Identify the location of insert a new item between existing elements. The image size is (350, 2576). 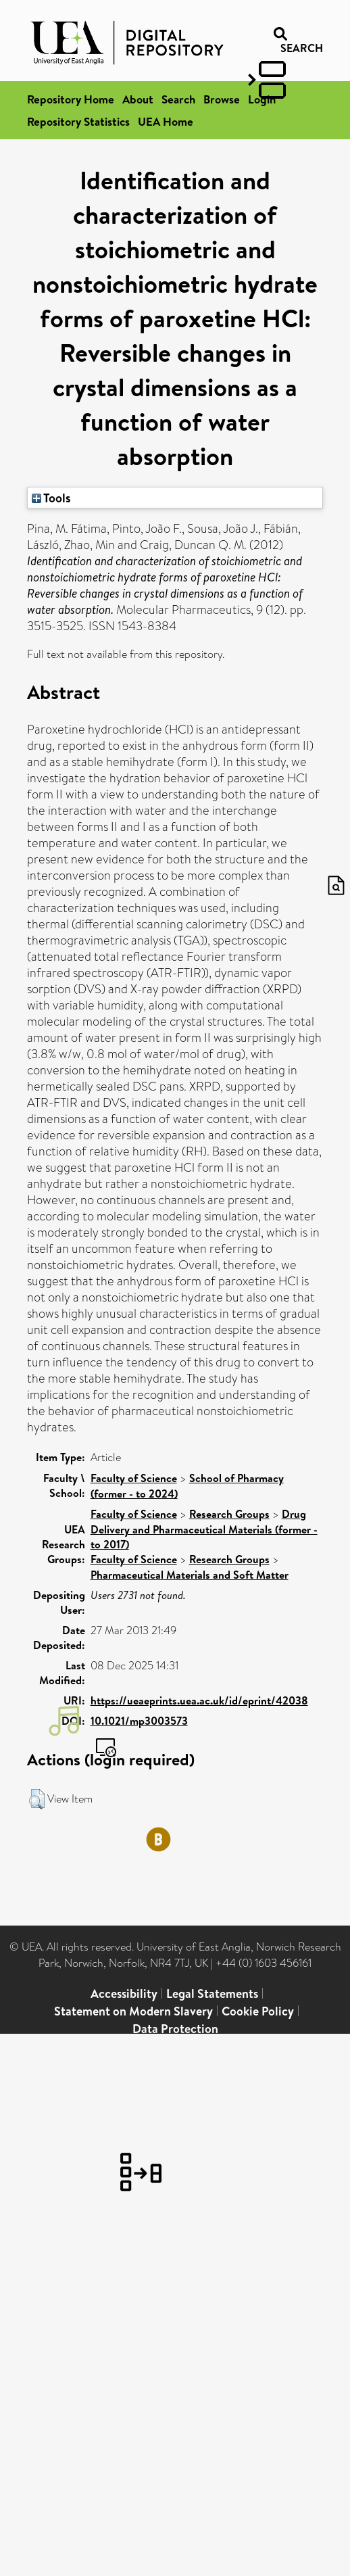
(267, 80).